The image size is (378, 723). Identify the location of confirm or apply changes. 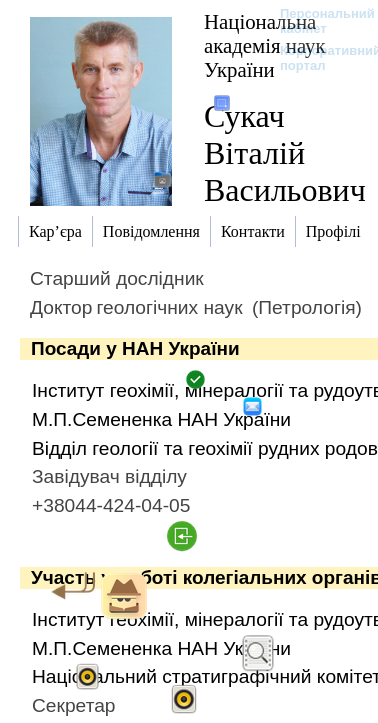
(195, 379).